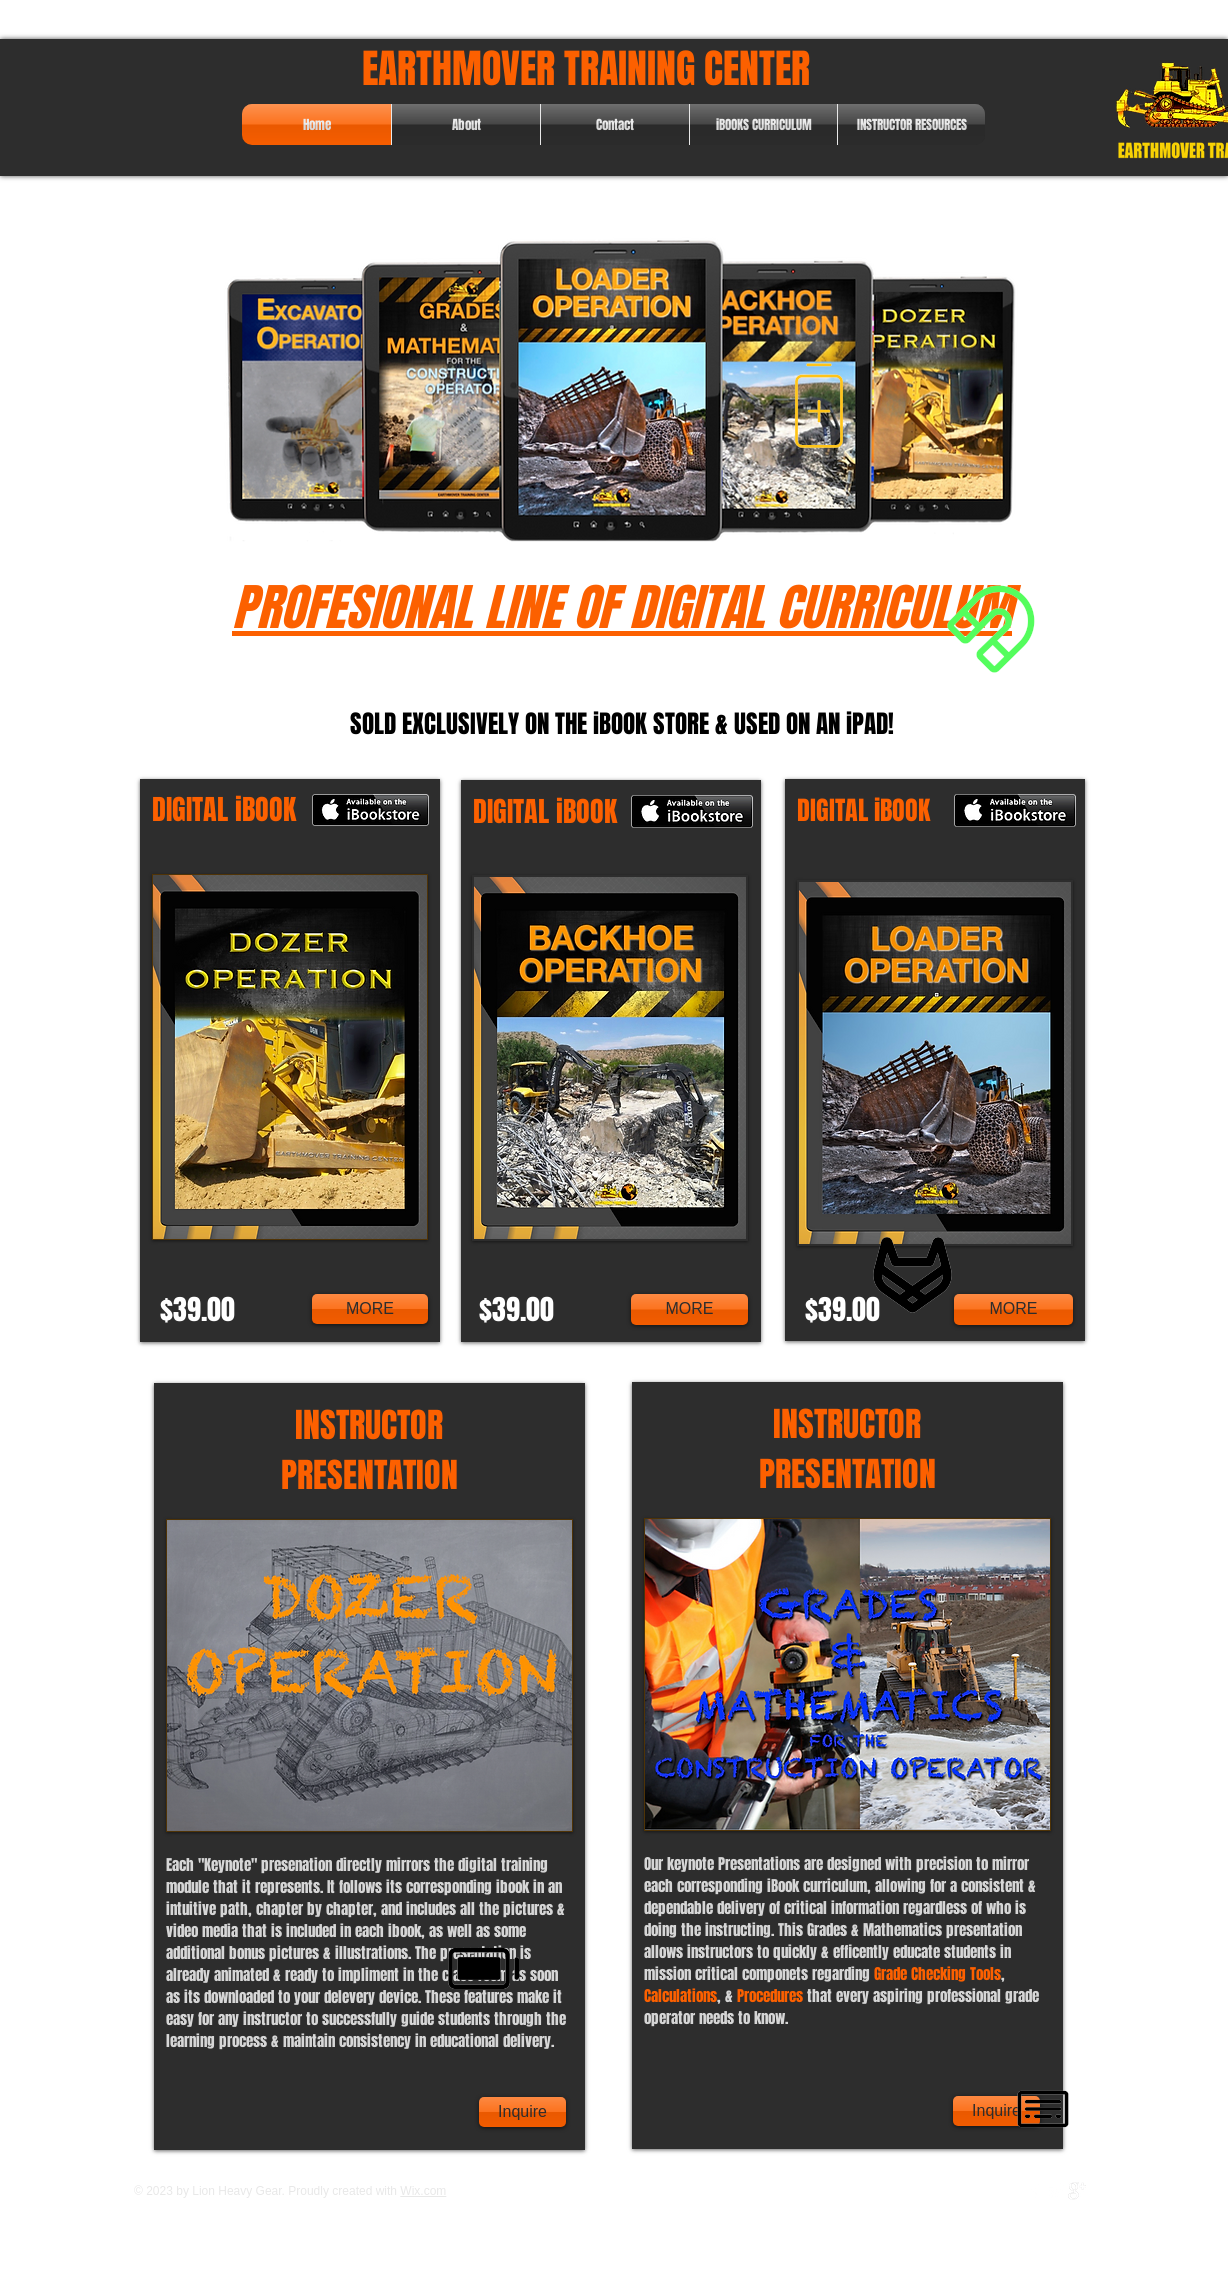  What do you see at coordinates (992, 627) in the screenshot?
I see `activate magnetic snap or alignment` at bounding box center [992, 627].